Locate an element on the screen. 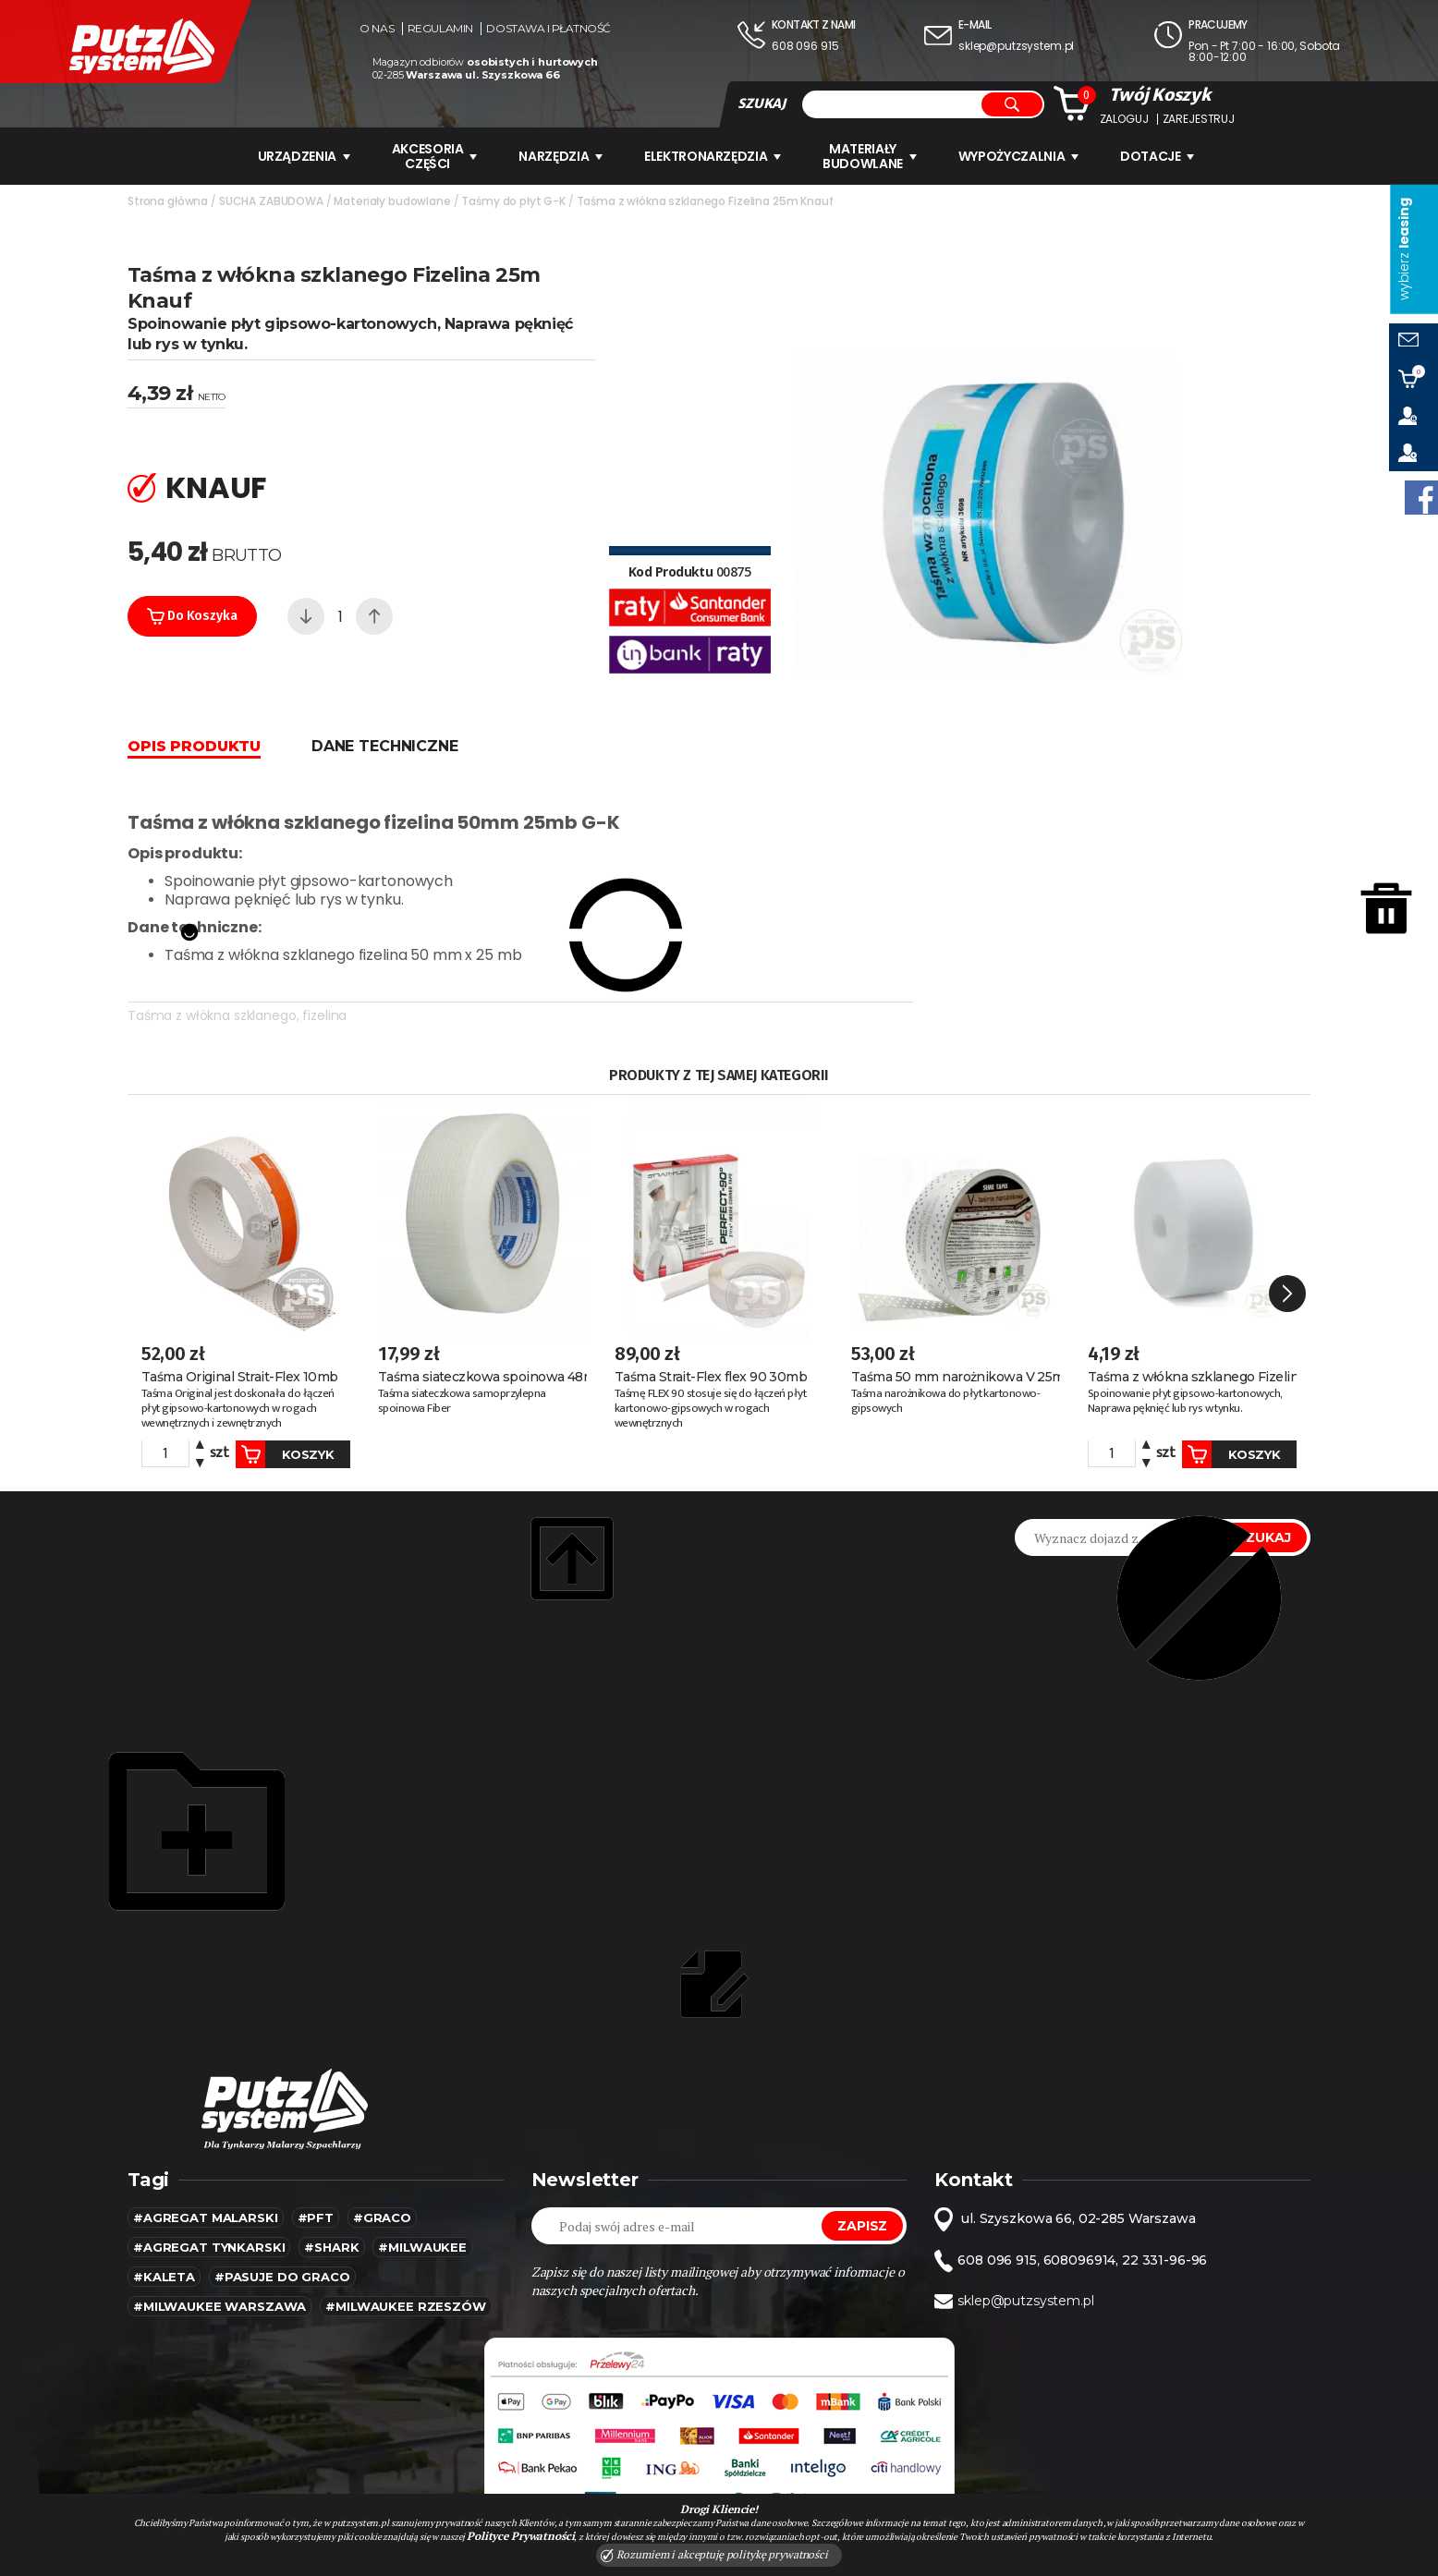 The height and width of the screenshot is (2576, 1438). visit ello social network is located at coordinates (189, 932).